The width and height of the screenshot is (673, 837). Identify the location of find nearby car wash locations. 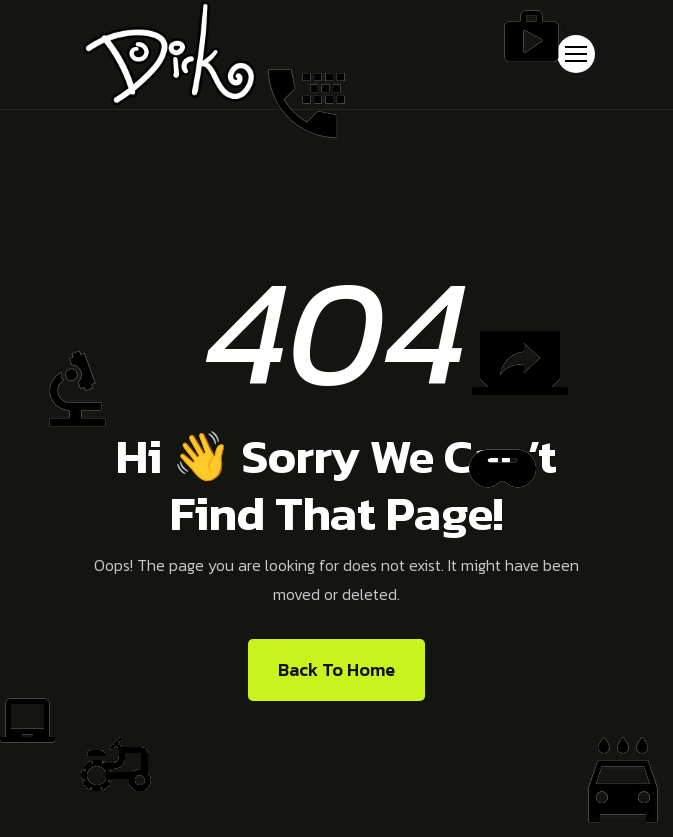
(623, 780).